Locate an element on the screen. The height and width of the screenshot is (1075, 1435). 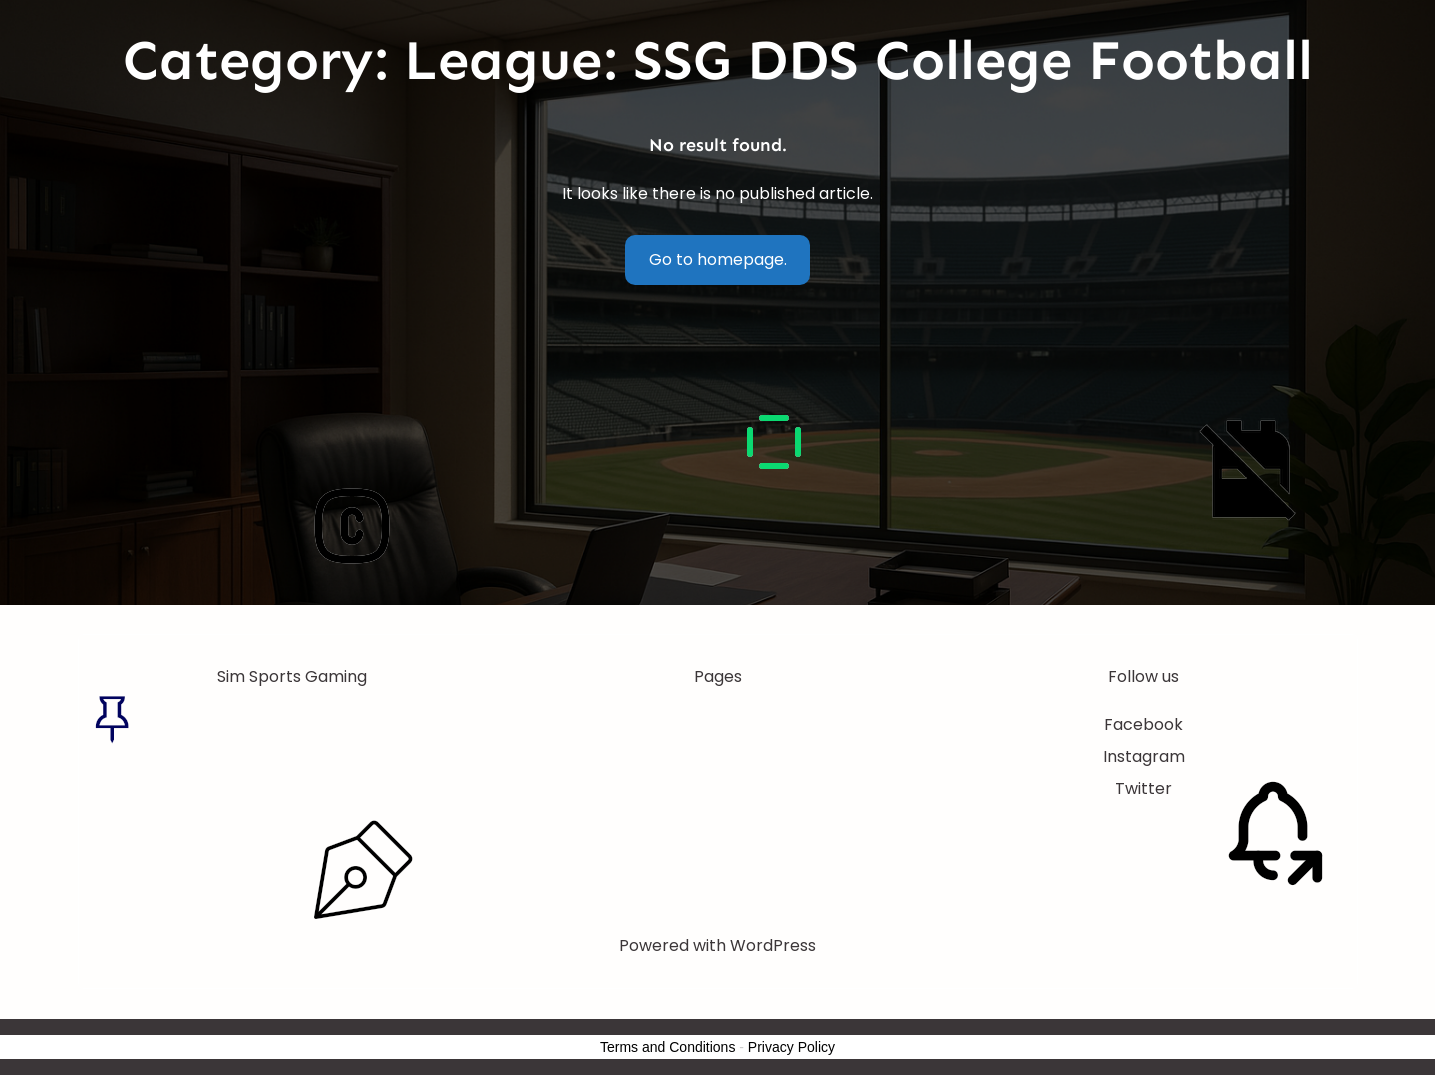
pin item to keep it visible is located at coordinates (114, 718).